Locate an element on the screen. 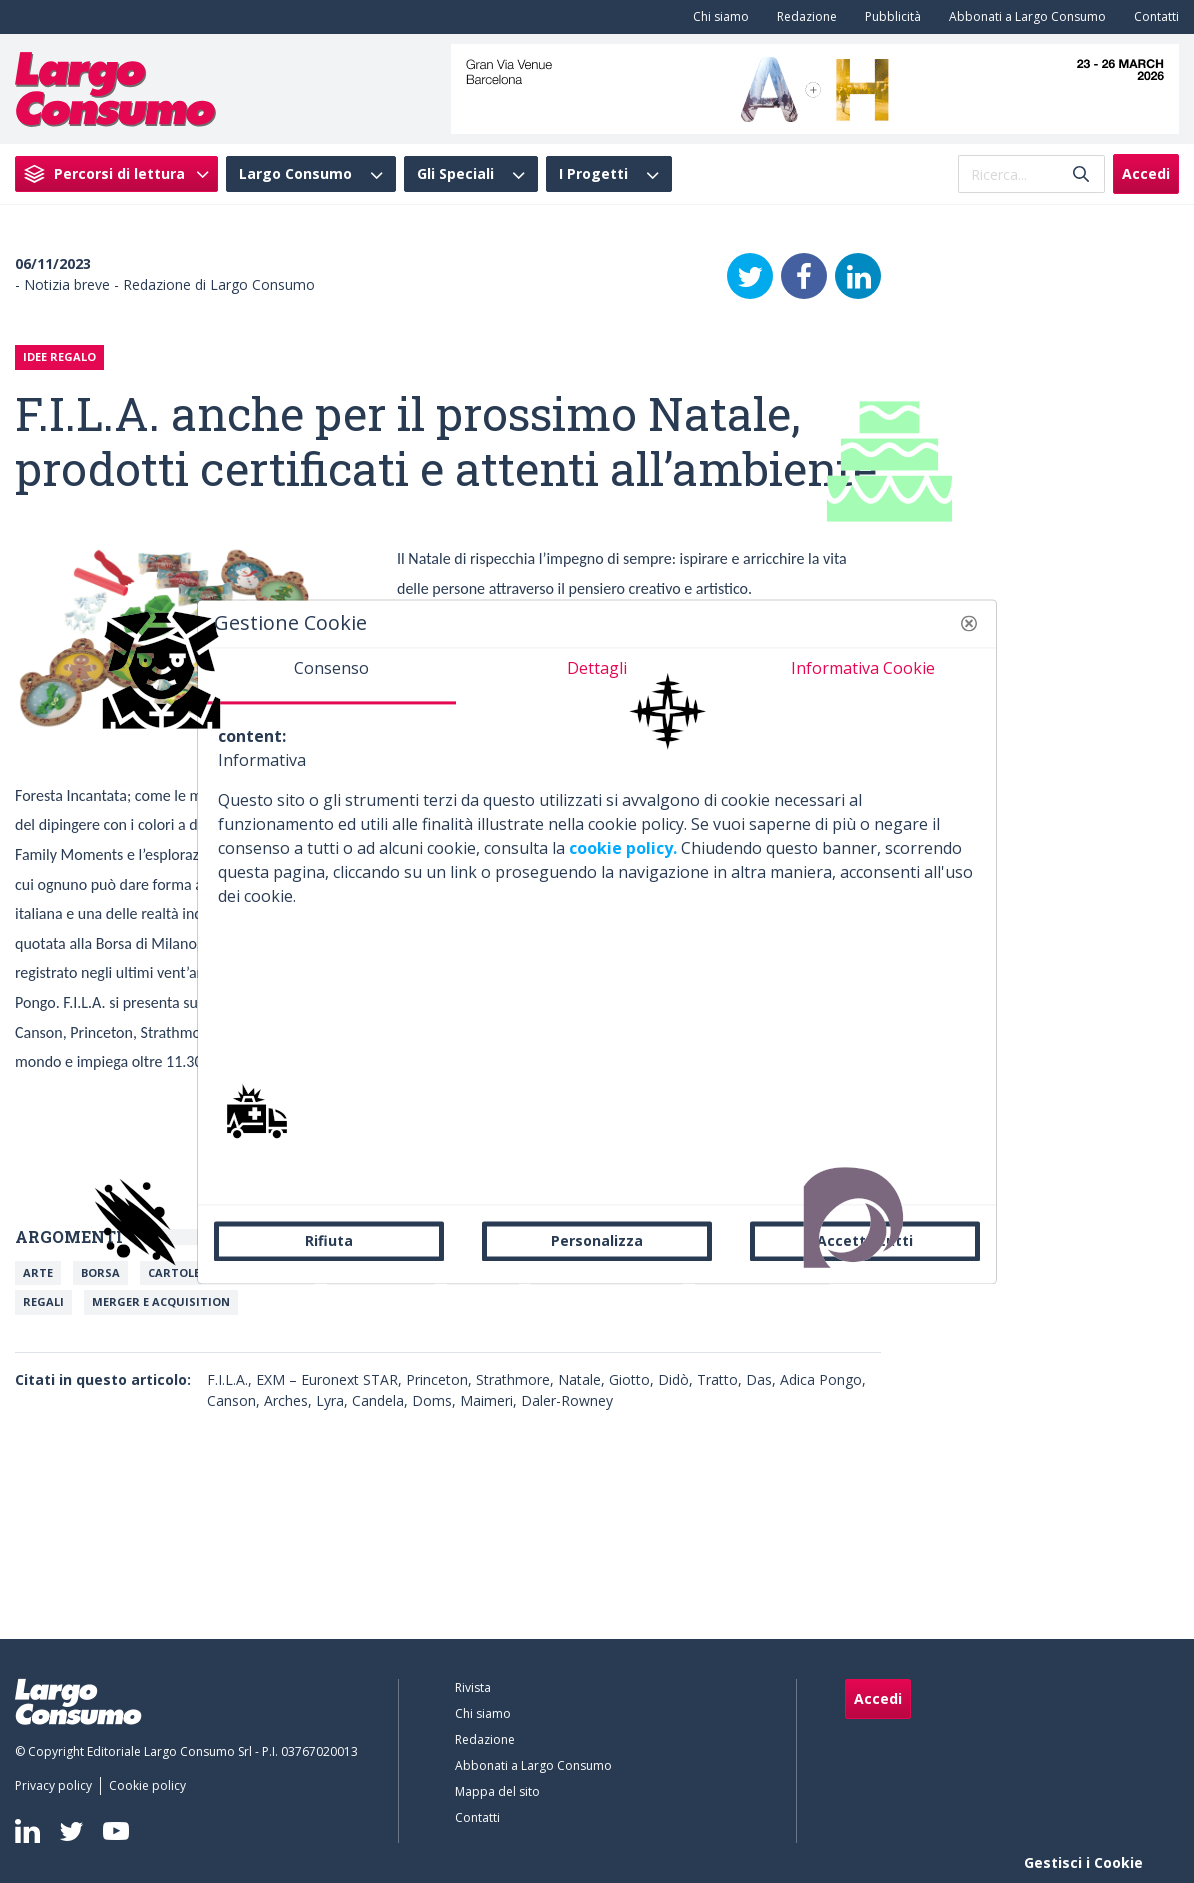  view cake or bakery options is located at coordinates (889, 454).